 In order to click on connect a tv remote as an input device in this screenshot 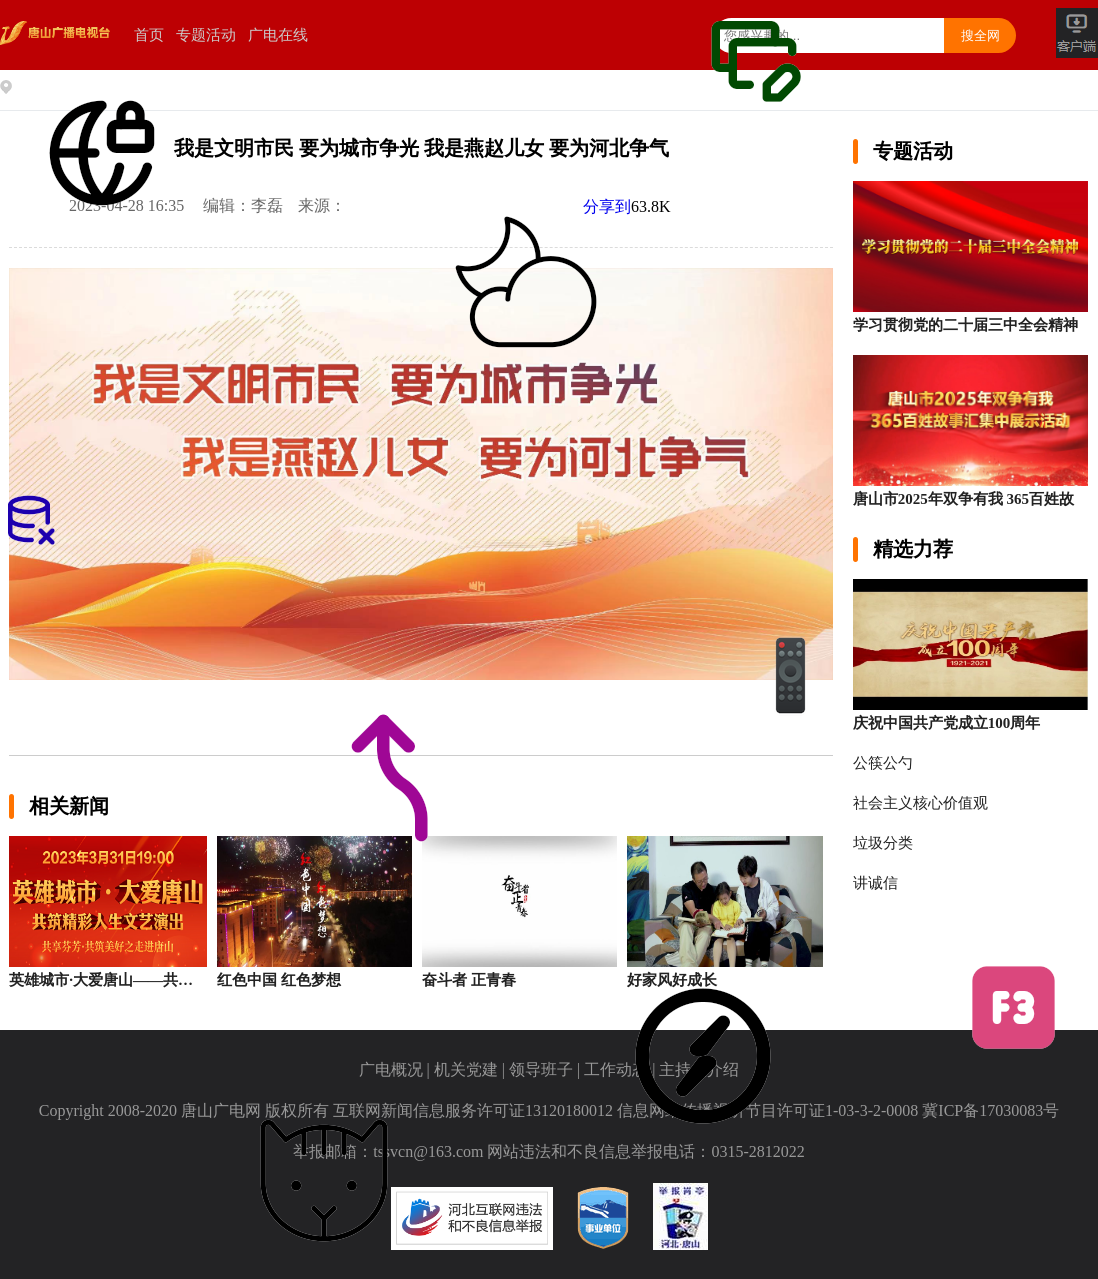, I will do `click(790, 675)`.